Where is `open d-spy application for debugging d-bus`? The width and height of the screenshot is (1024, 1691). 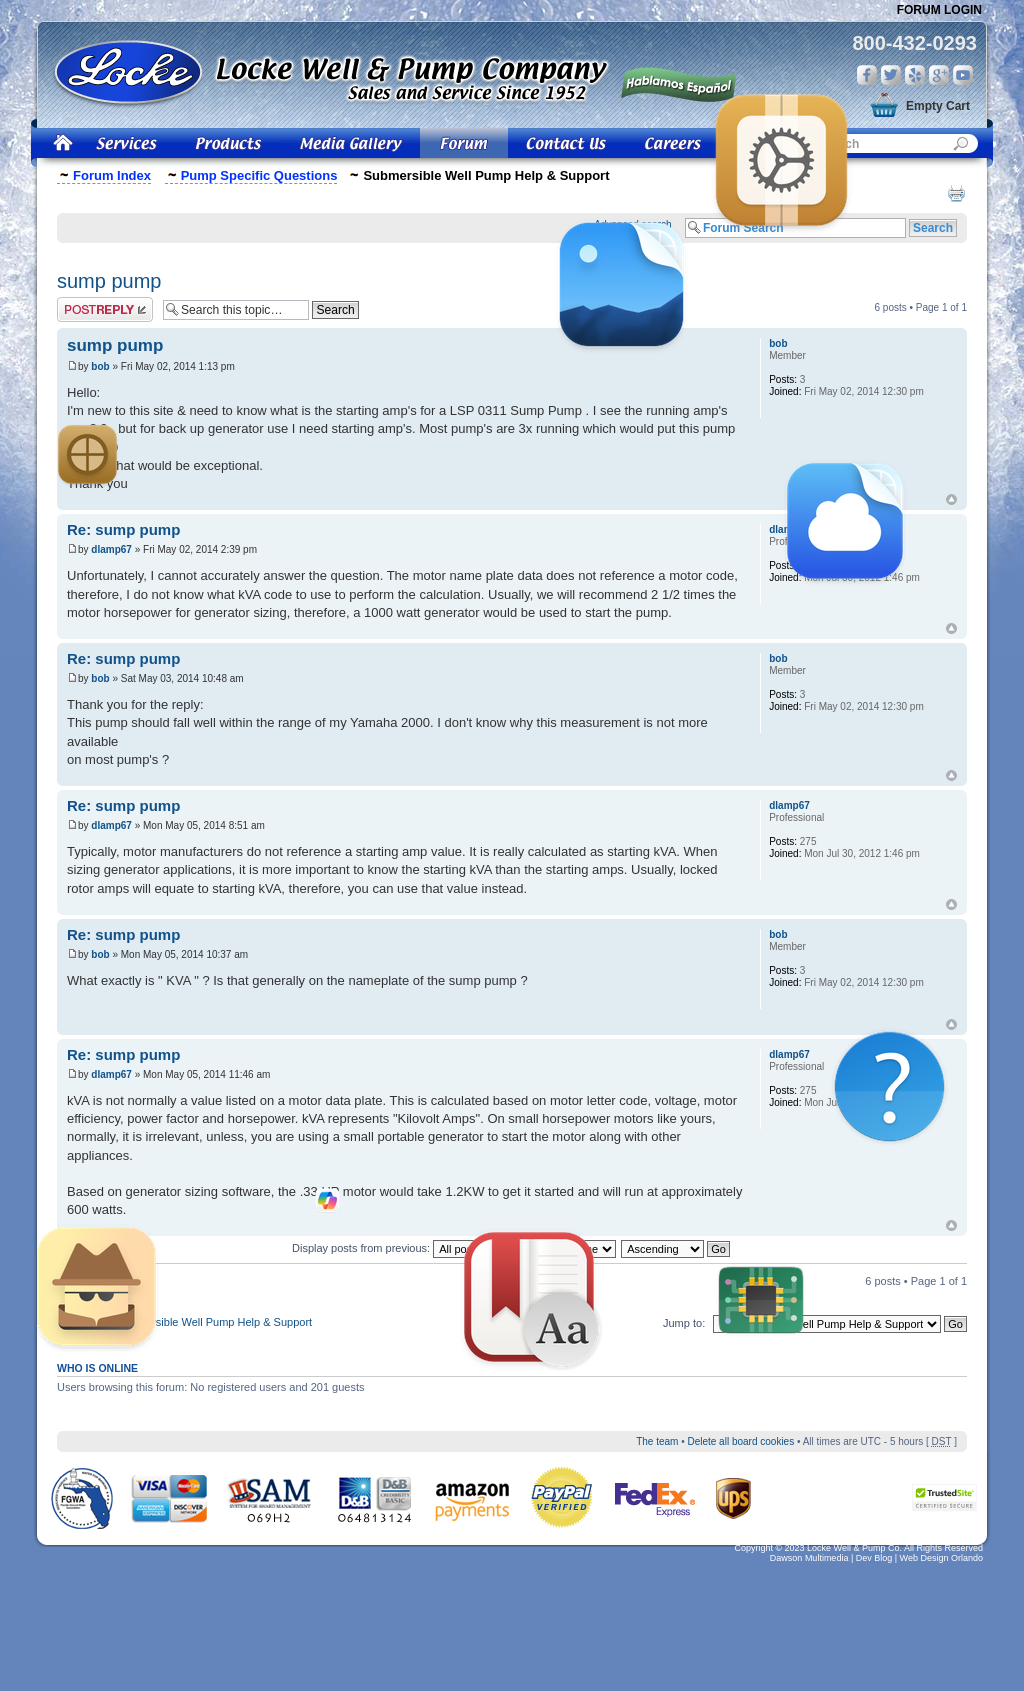 open d-spy application for debugging d-bus is located at coordinates (96, 1286).